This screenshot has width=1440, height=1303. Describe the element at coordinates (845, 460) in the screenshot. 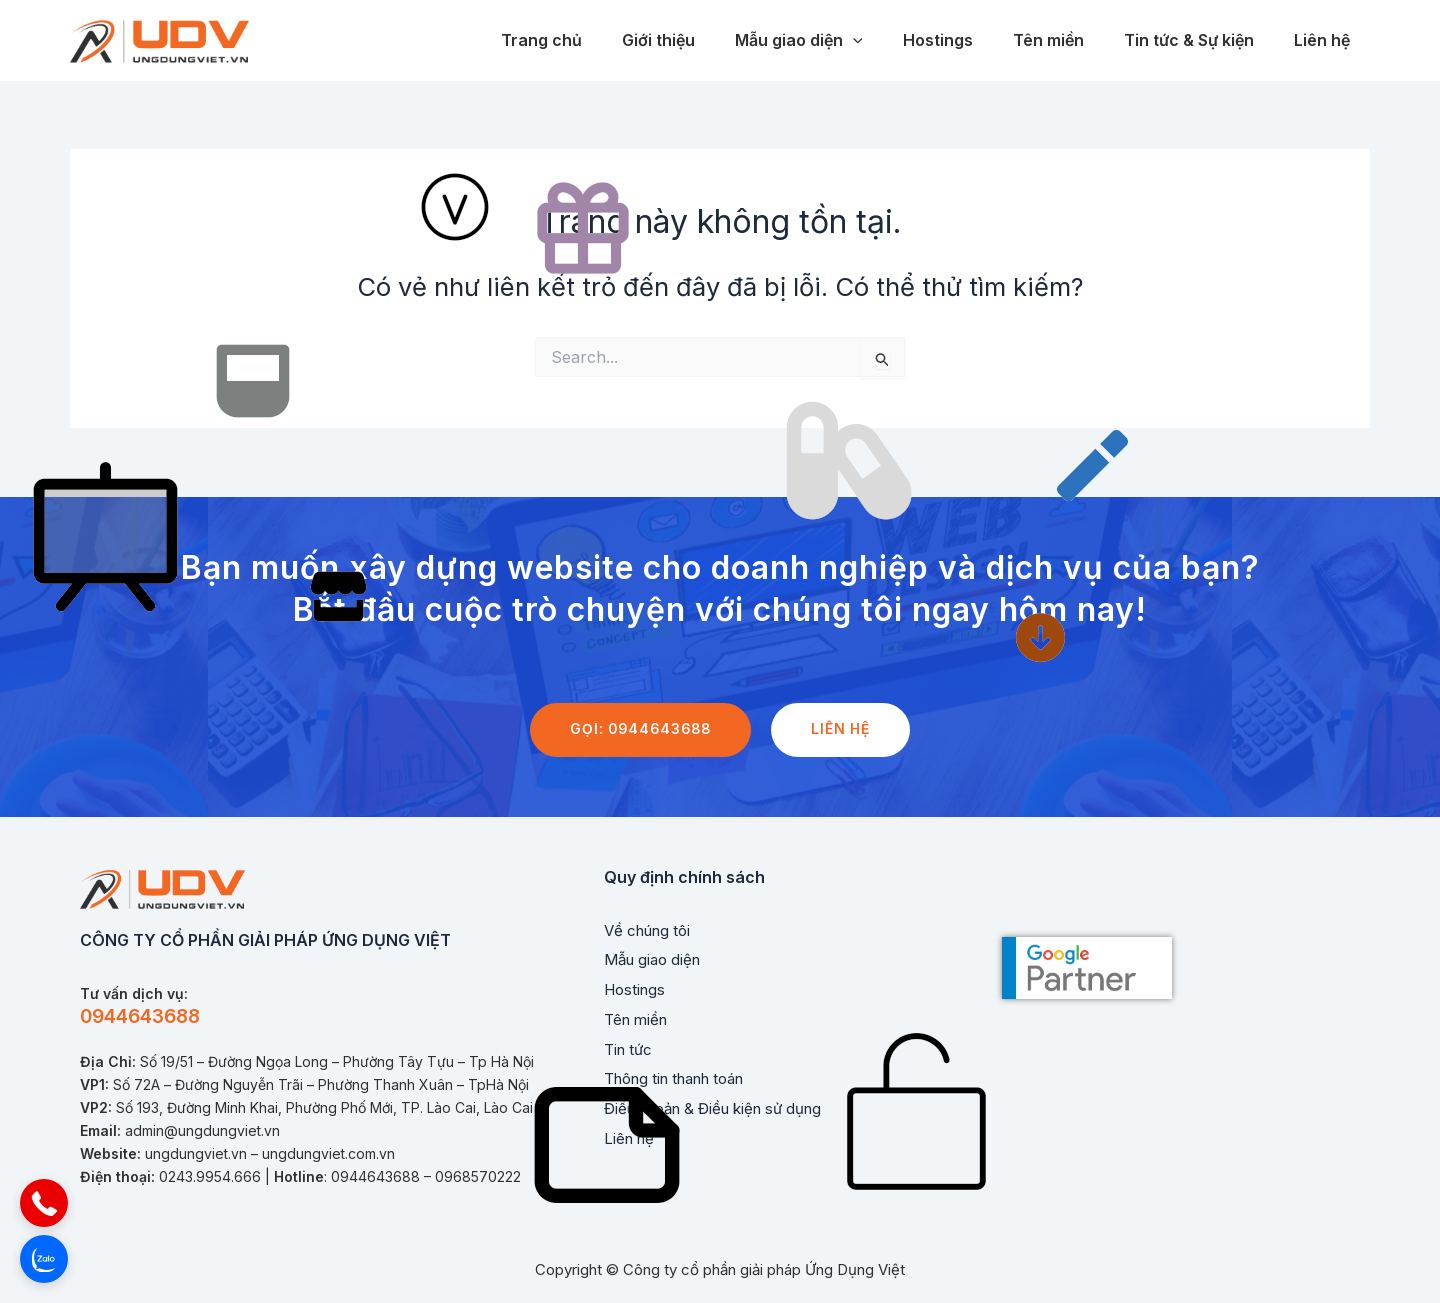

I see `access medication or pharmacy features` at that location.